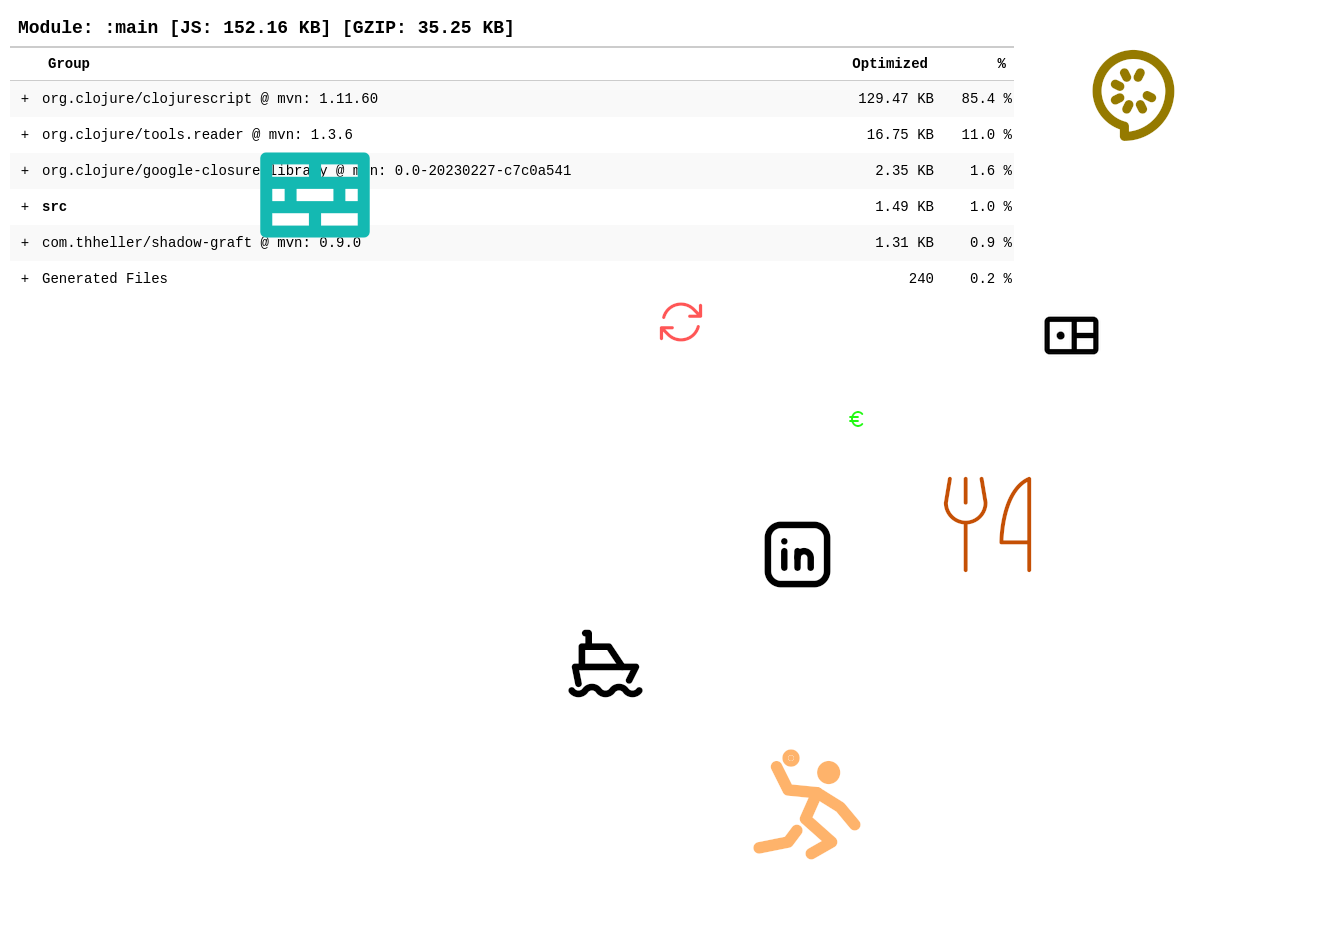 This screenshot has height=952, width=1332. I want to click on access handball game or sports activity, so click(805, 801).